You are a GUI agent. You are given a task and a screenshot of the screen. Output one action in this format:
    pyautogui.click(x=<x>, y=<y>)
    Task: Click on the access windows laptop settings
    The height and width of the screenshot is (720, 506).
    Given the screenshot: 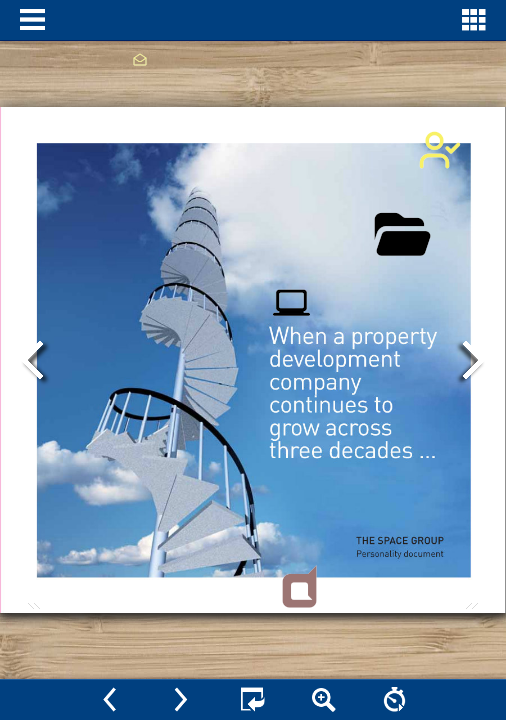 What is the action you would take?
    pyautogui.click(x=291, y=303)
    